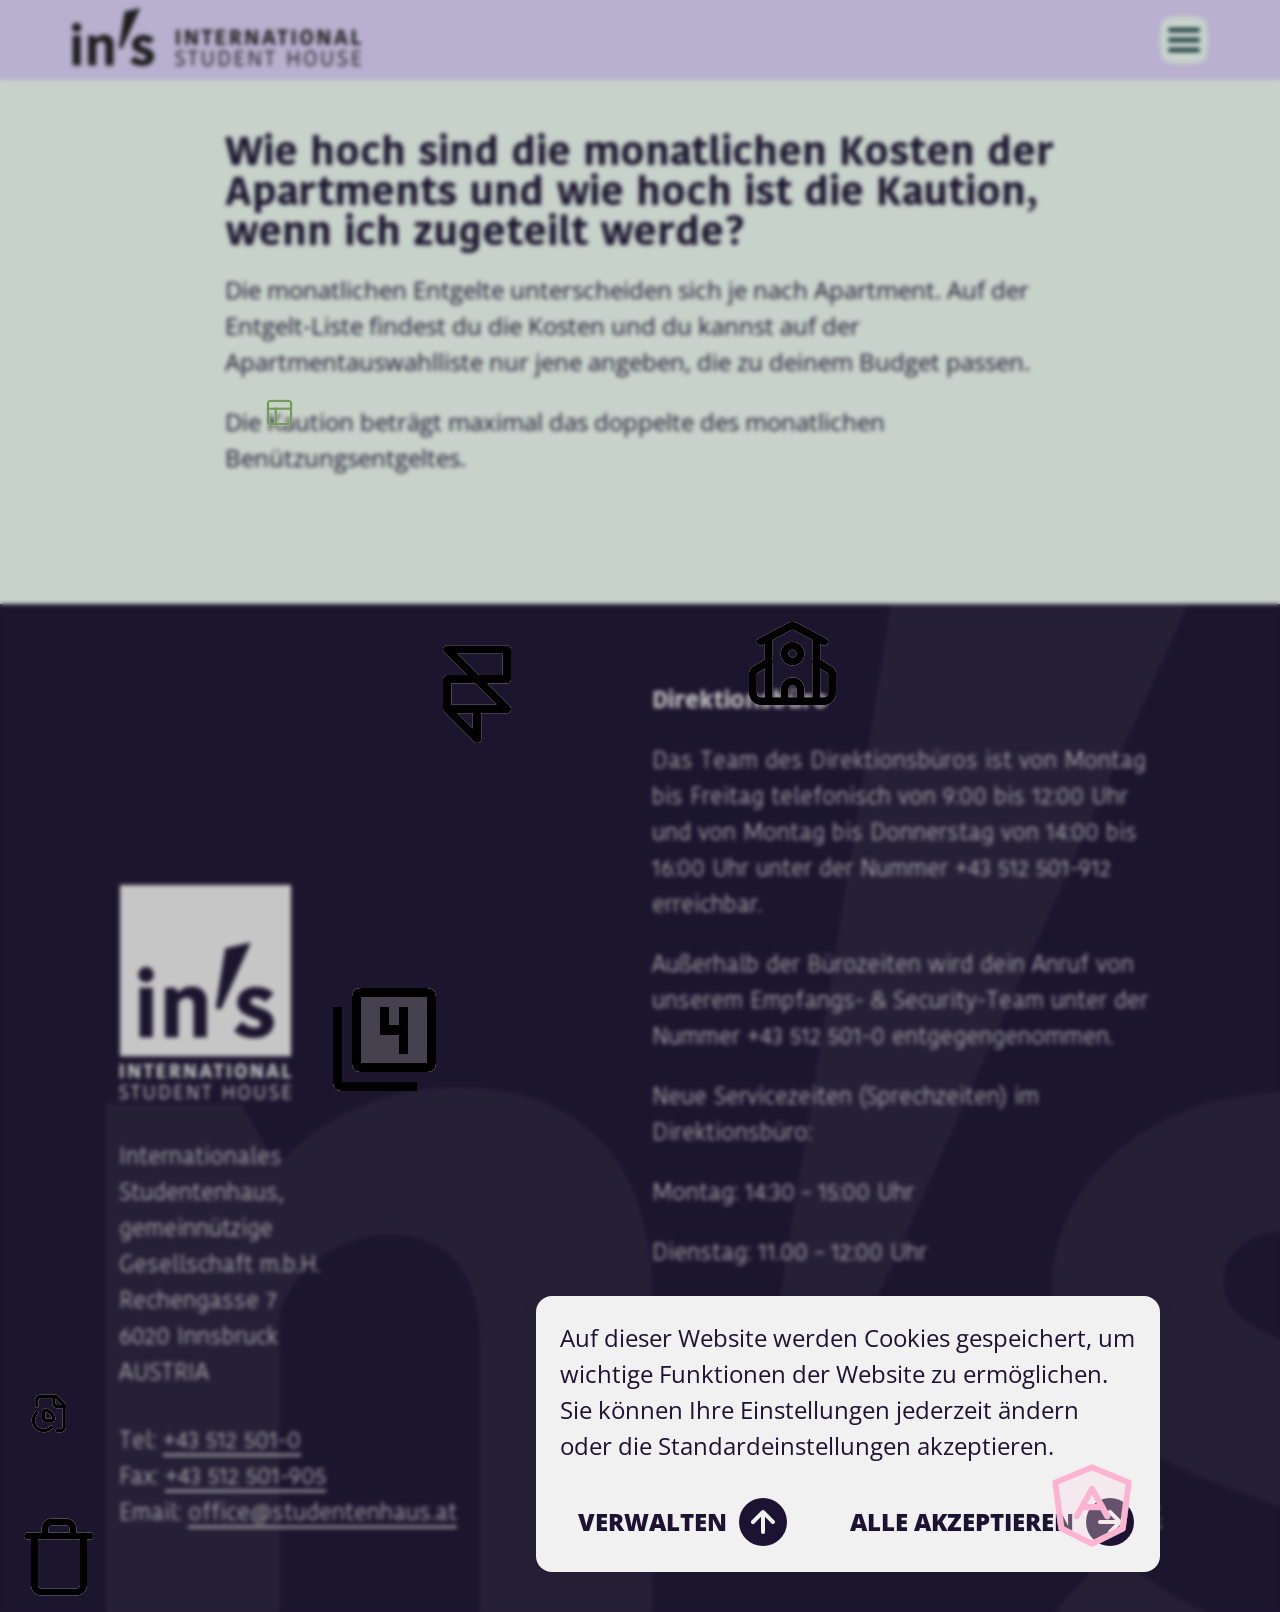 The image size is (1280, 1612). I want to click on select 4 images or items, so click(384, 1039).